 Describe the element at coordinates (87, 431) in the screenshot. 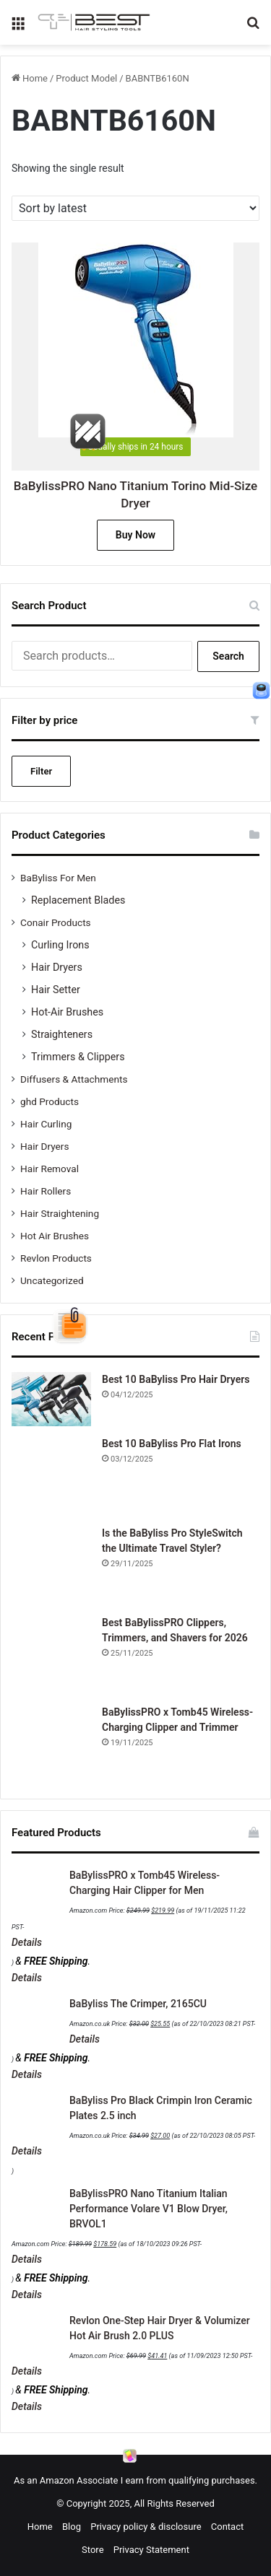

I see `launch Dota Underlords game` at that location.